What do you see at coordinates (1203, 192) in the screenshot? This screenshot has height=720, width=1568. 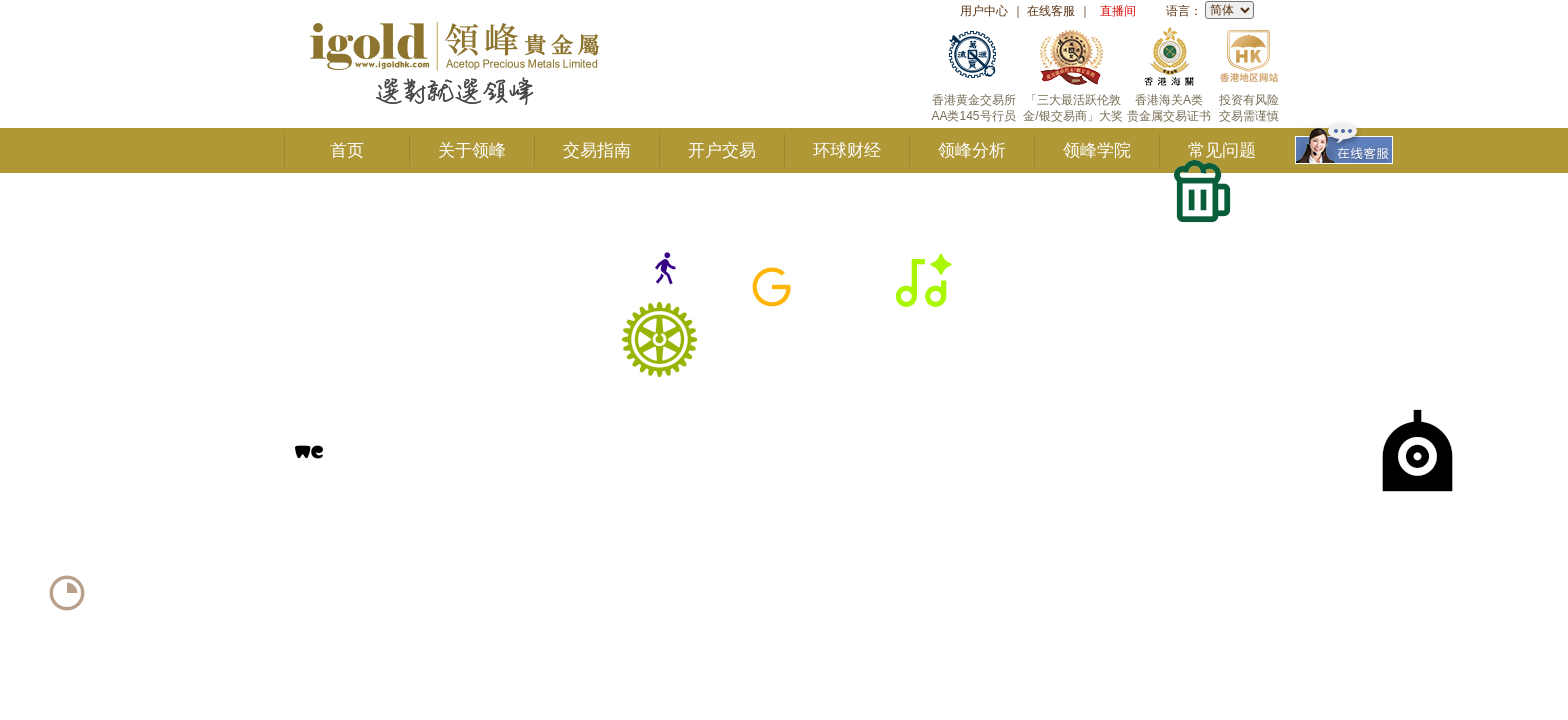 I see `browse nearby bars or pubs` at bounding box center [1203, 192].